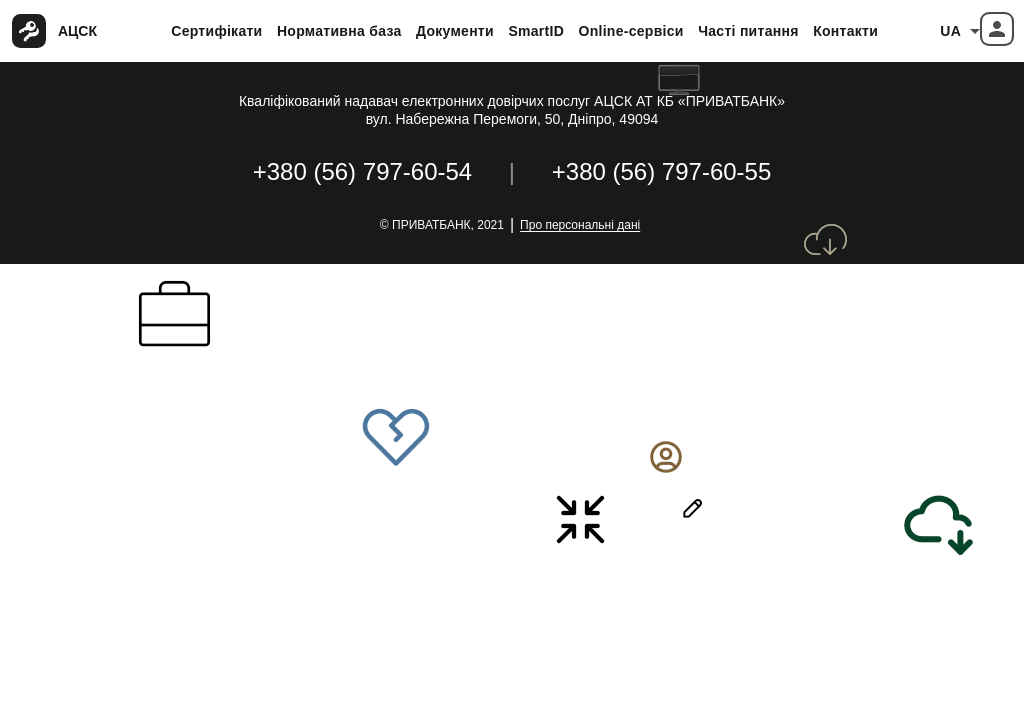 The width and height of the screenshot is (1024, 720). Describe the element at coordinates (693, 508) in the screenshot. I see `edit content or text` at that location.